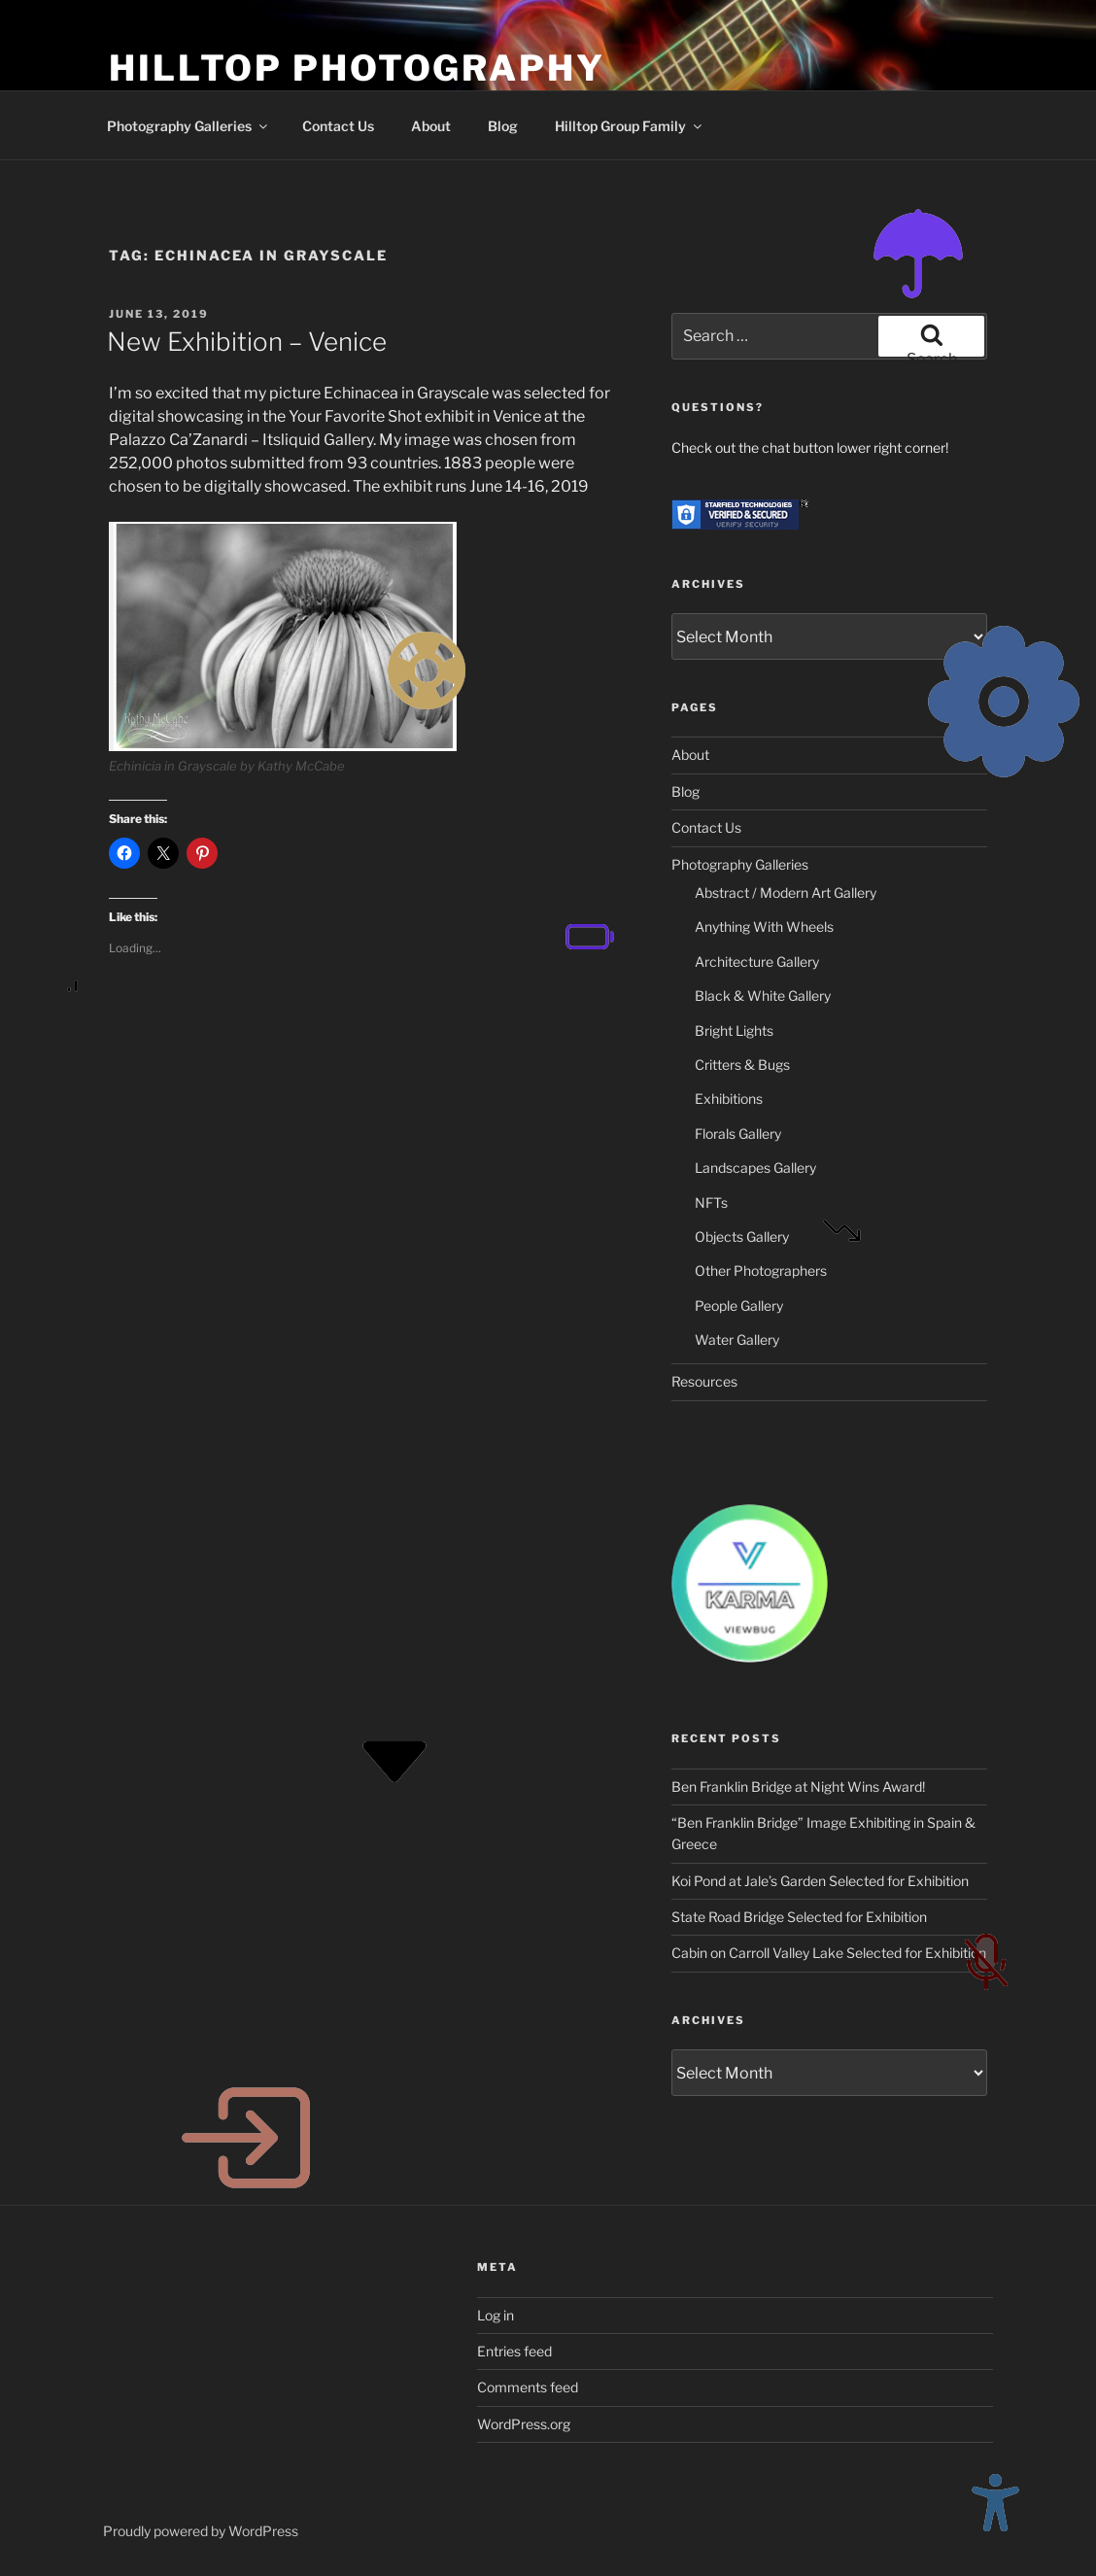 Image resolution: width=1096 pixels, height=2576 pixels. I want to click on indicates battery is completely drained, so click(590, 937).